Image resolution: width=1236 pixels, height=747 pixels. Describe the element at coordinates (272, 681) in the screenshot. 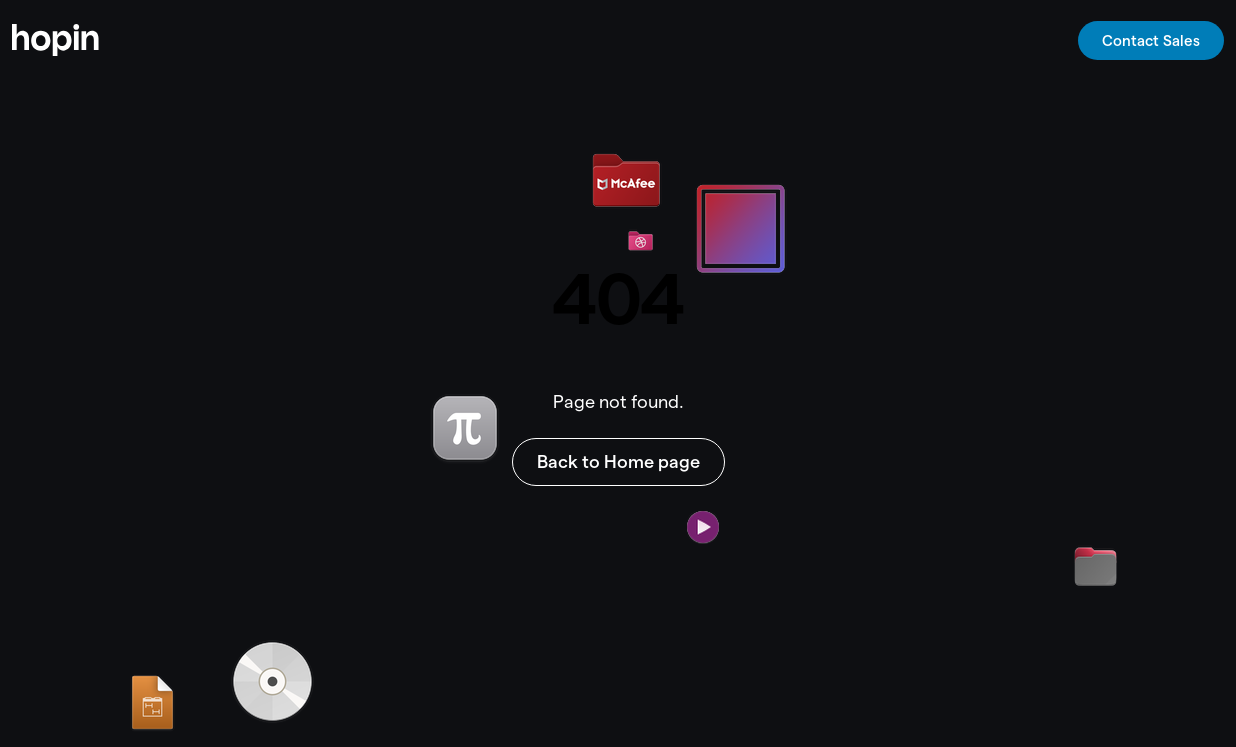

I see `indicates a blank CD-R disc ready for burning` at that location.